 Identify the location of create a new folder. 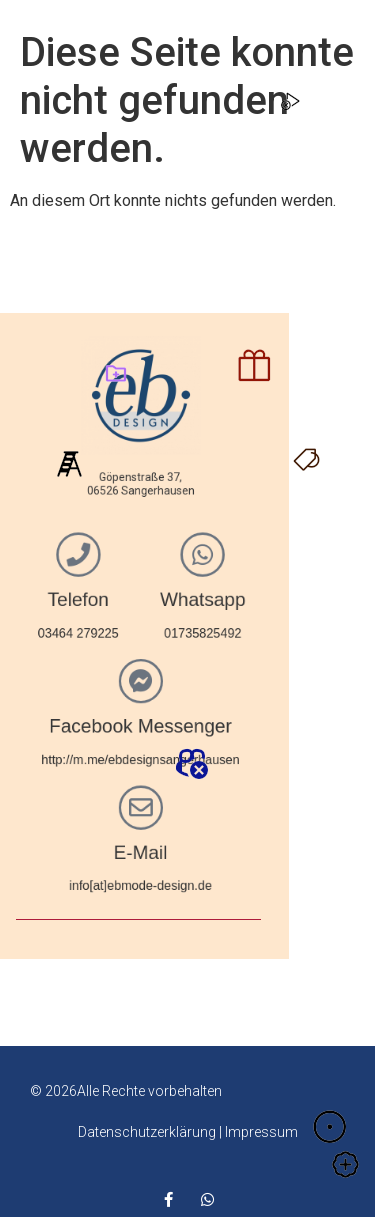
(116, 373).